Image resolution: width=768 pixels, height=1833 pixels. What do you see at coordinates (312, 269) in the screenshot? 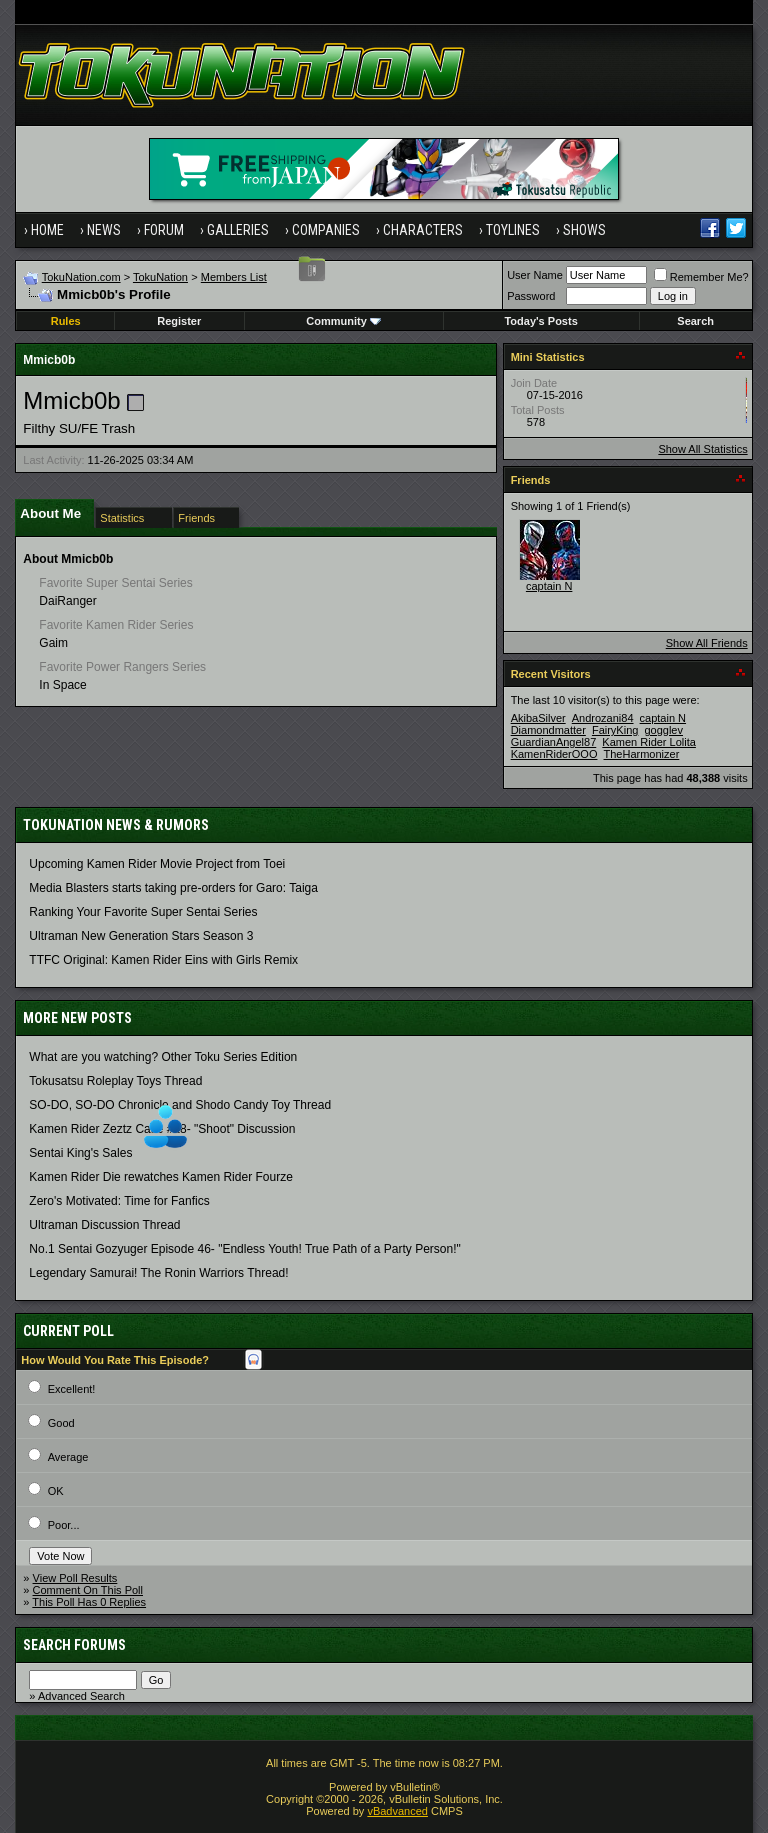
I see `open templates folder` at bounding box center [312, 269].